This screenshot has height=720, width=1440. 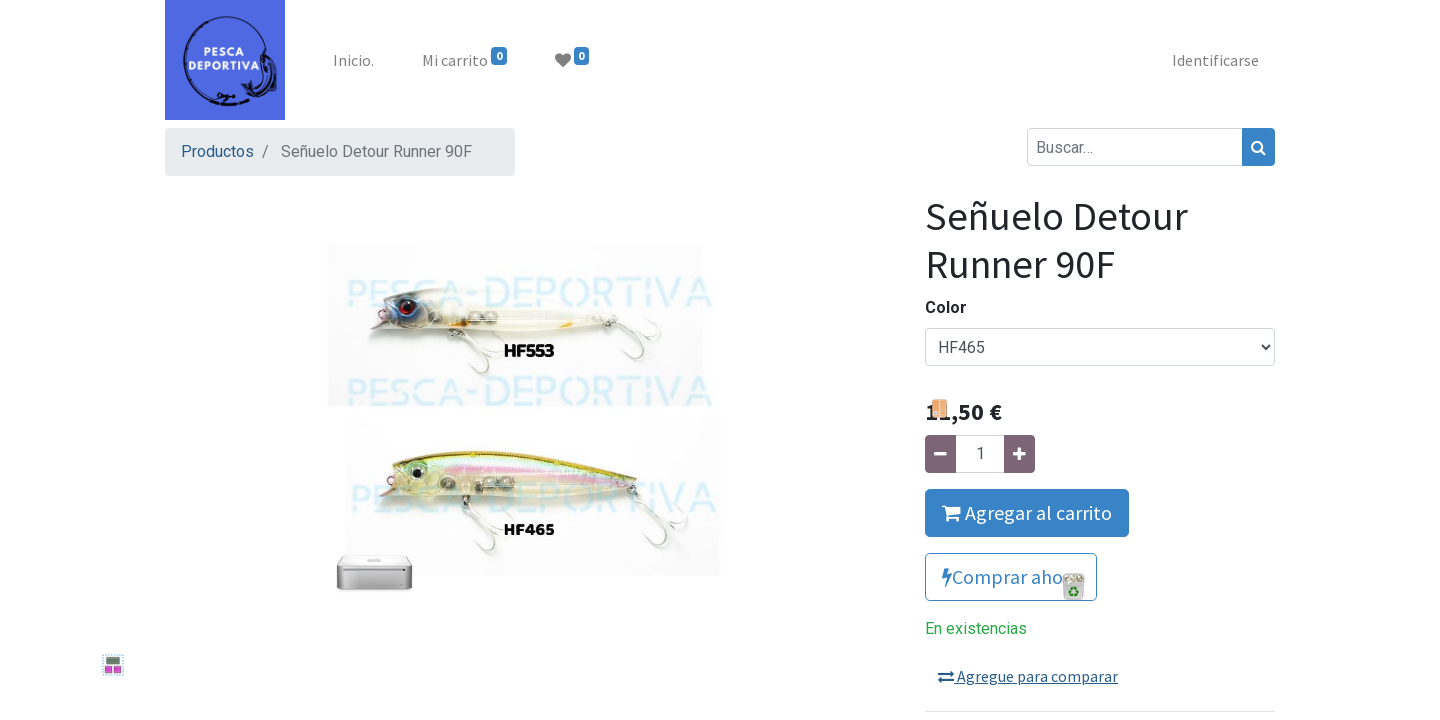 I want to click on install a new application or software package, so click(x=939, y=408).